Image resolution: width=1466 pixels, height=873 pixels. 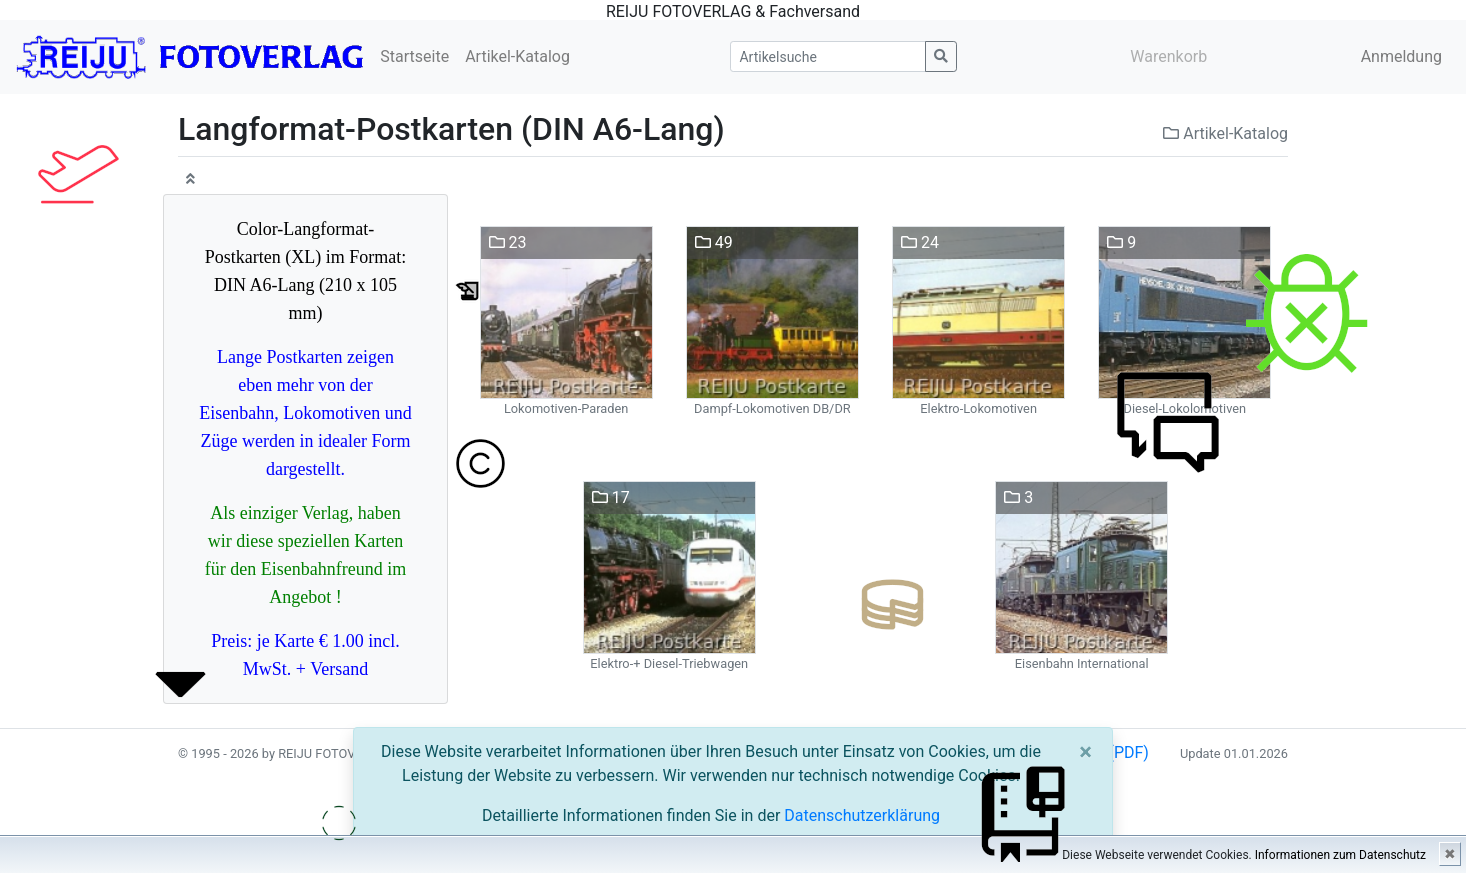 I want to click on clone a repository, so click(x=1020, y=811).